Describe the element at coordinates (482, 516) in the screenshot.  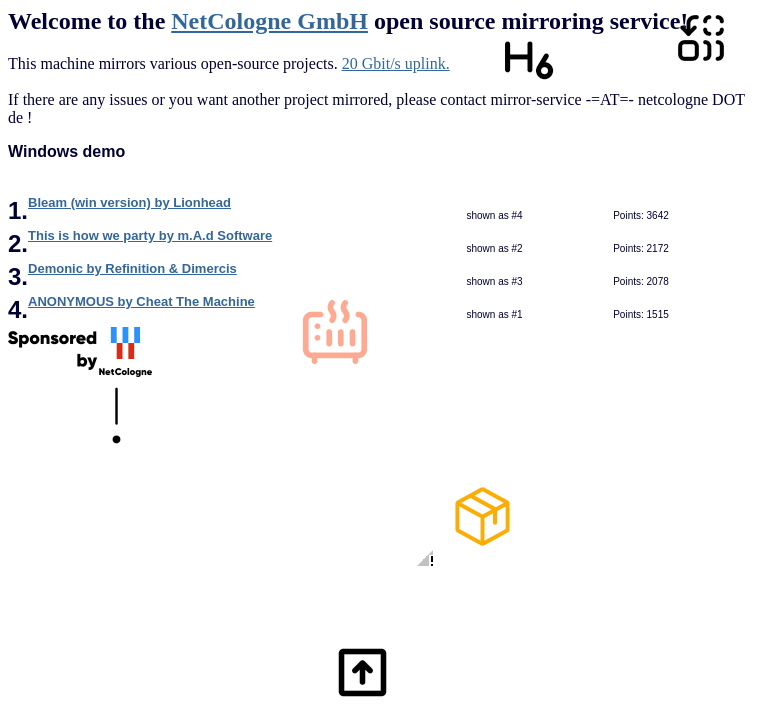
I see `view order or shipment details` at that location.